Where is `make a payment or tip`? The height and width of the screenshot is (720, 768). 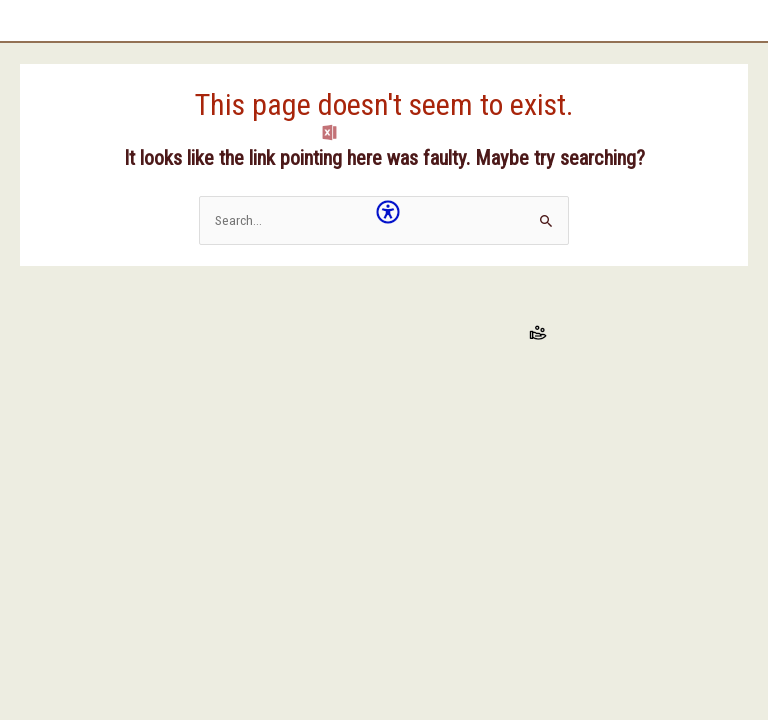 make a payment or tip is located at coordinates (538, 333).